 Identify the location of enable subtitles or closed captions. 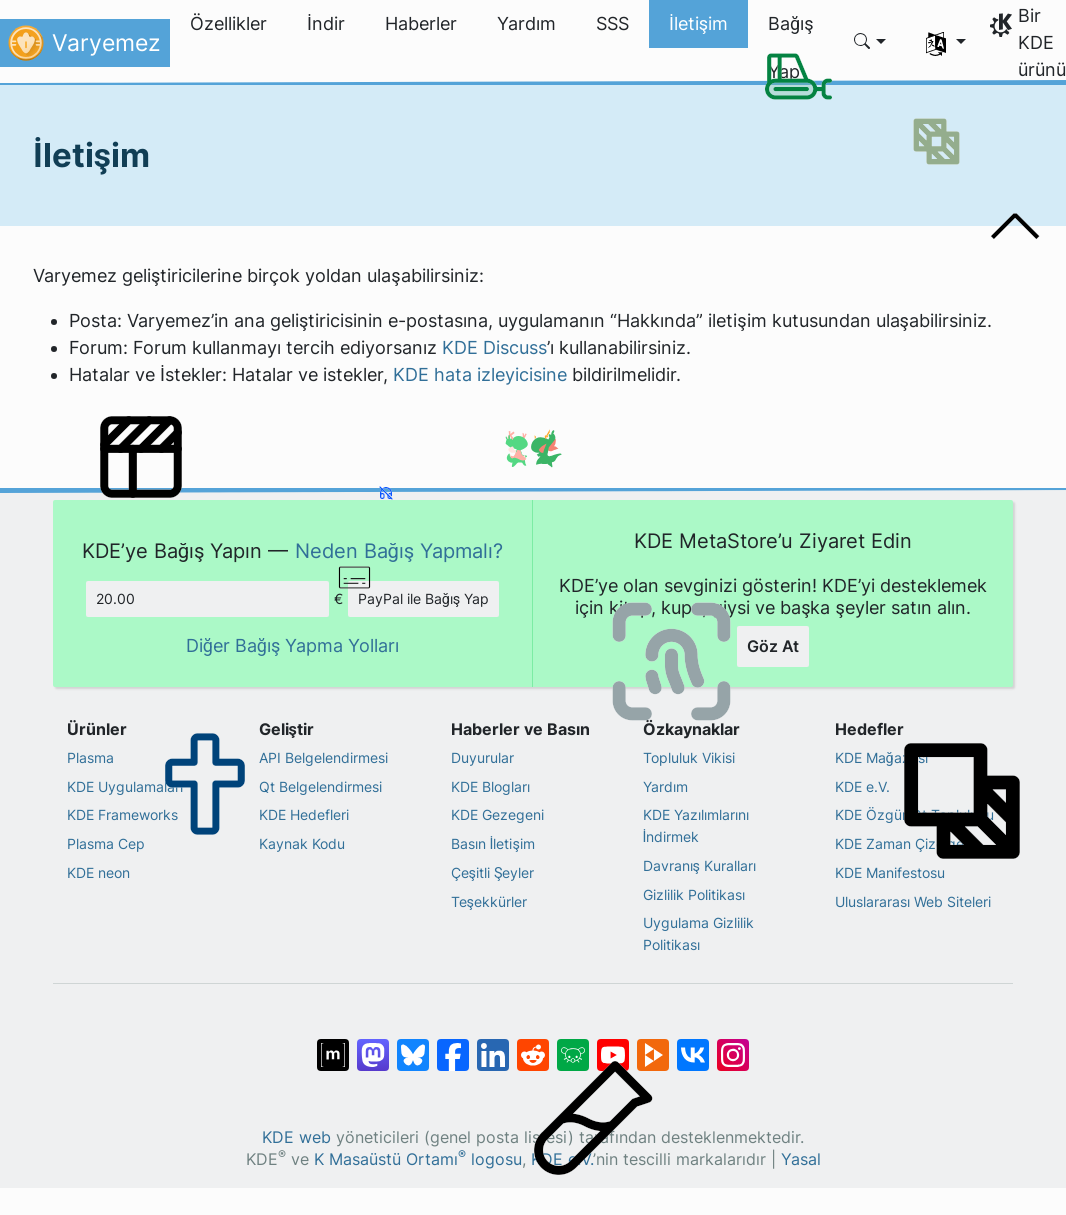
(354, 577).